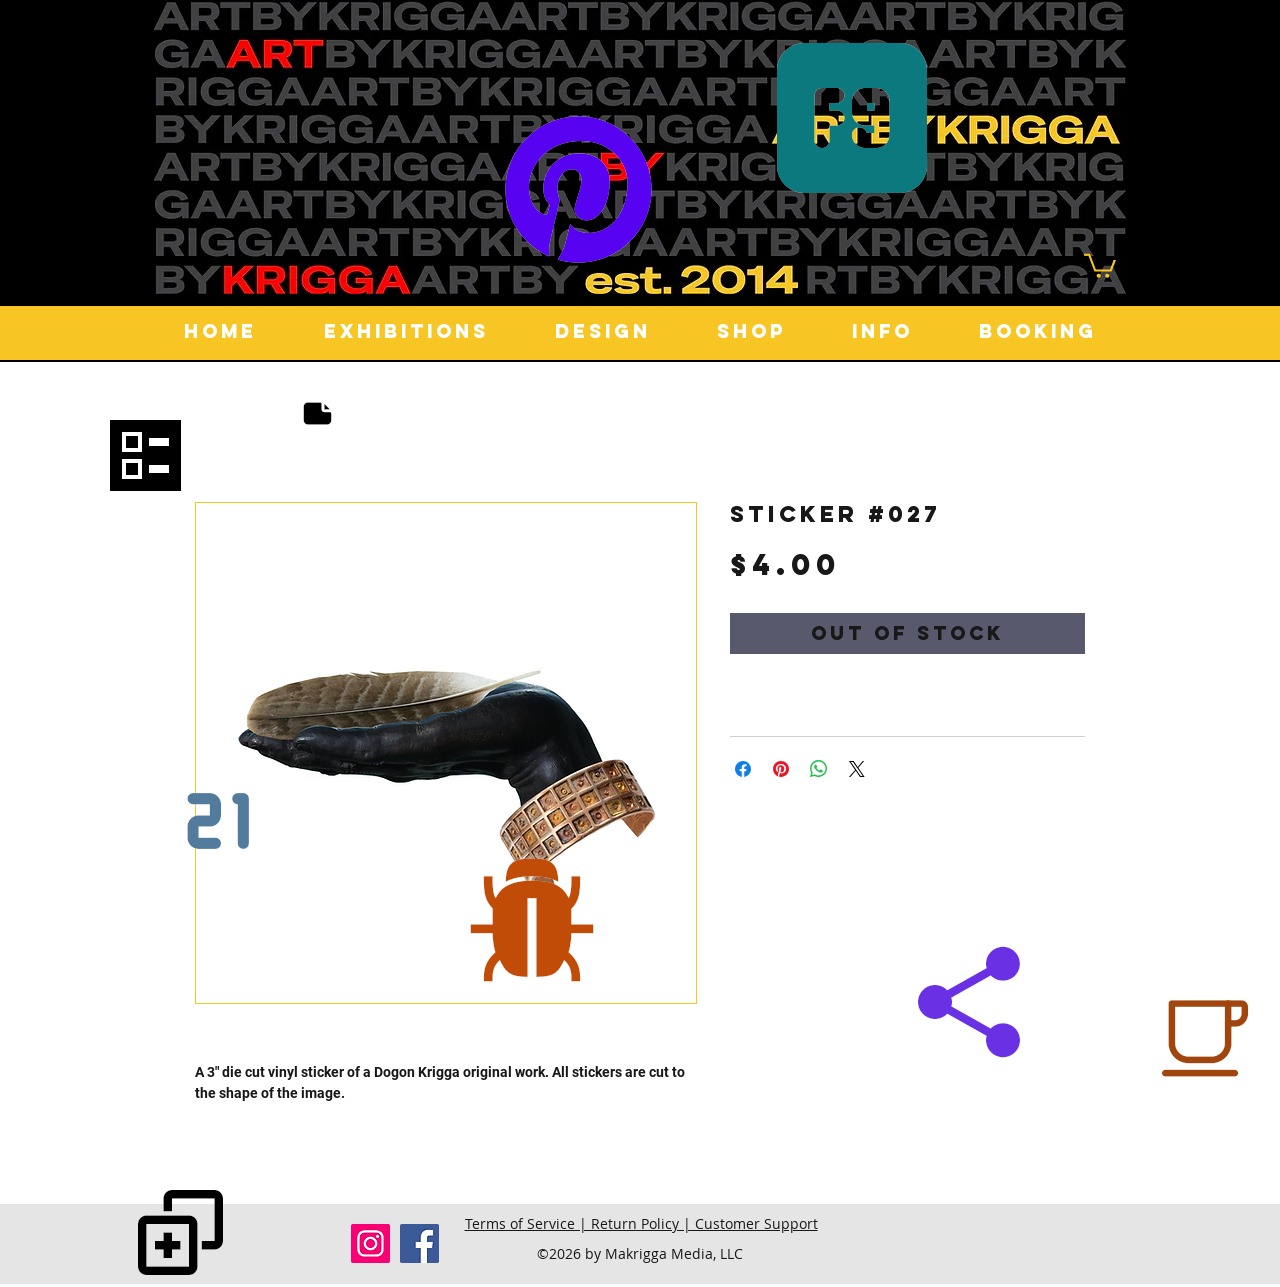 This screenshot has height=1287, width=1280. Describe the element at coordinates (969, 1002) in the screenshot. I see `share content to social media` at that location.